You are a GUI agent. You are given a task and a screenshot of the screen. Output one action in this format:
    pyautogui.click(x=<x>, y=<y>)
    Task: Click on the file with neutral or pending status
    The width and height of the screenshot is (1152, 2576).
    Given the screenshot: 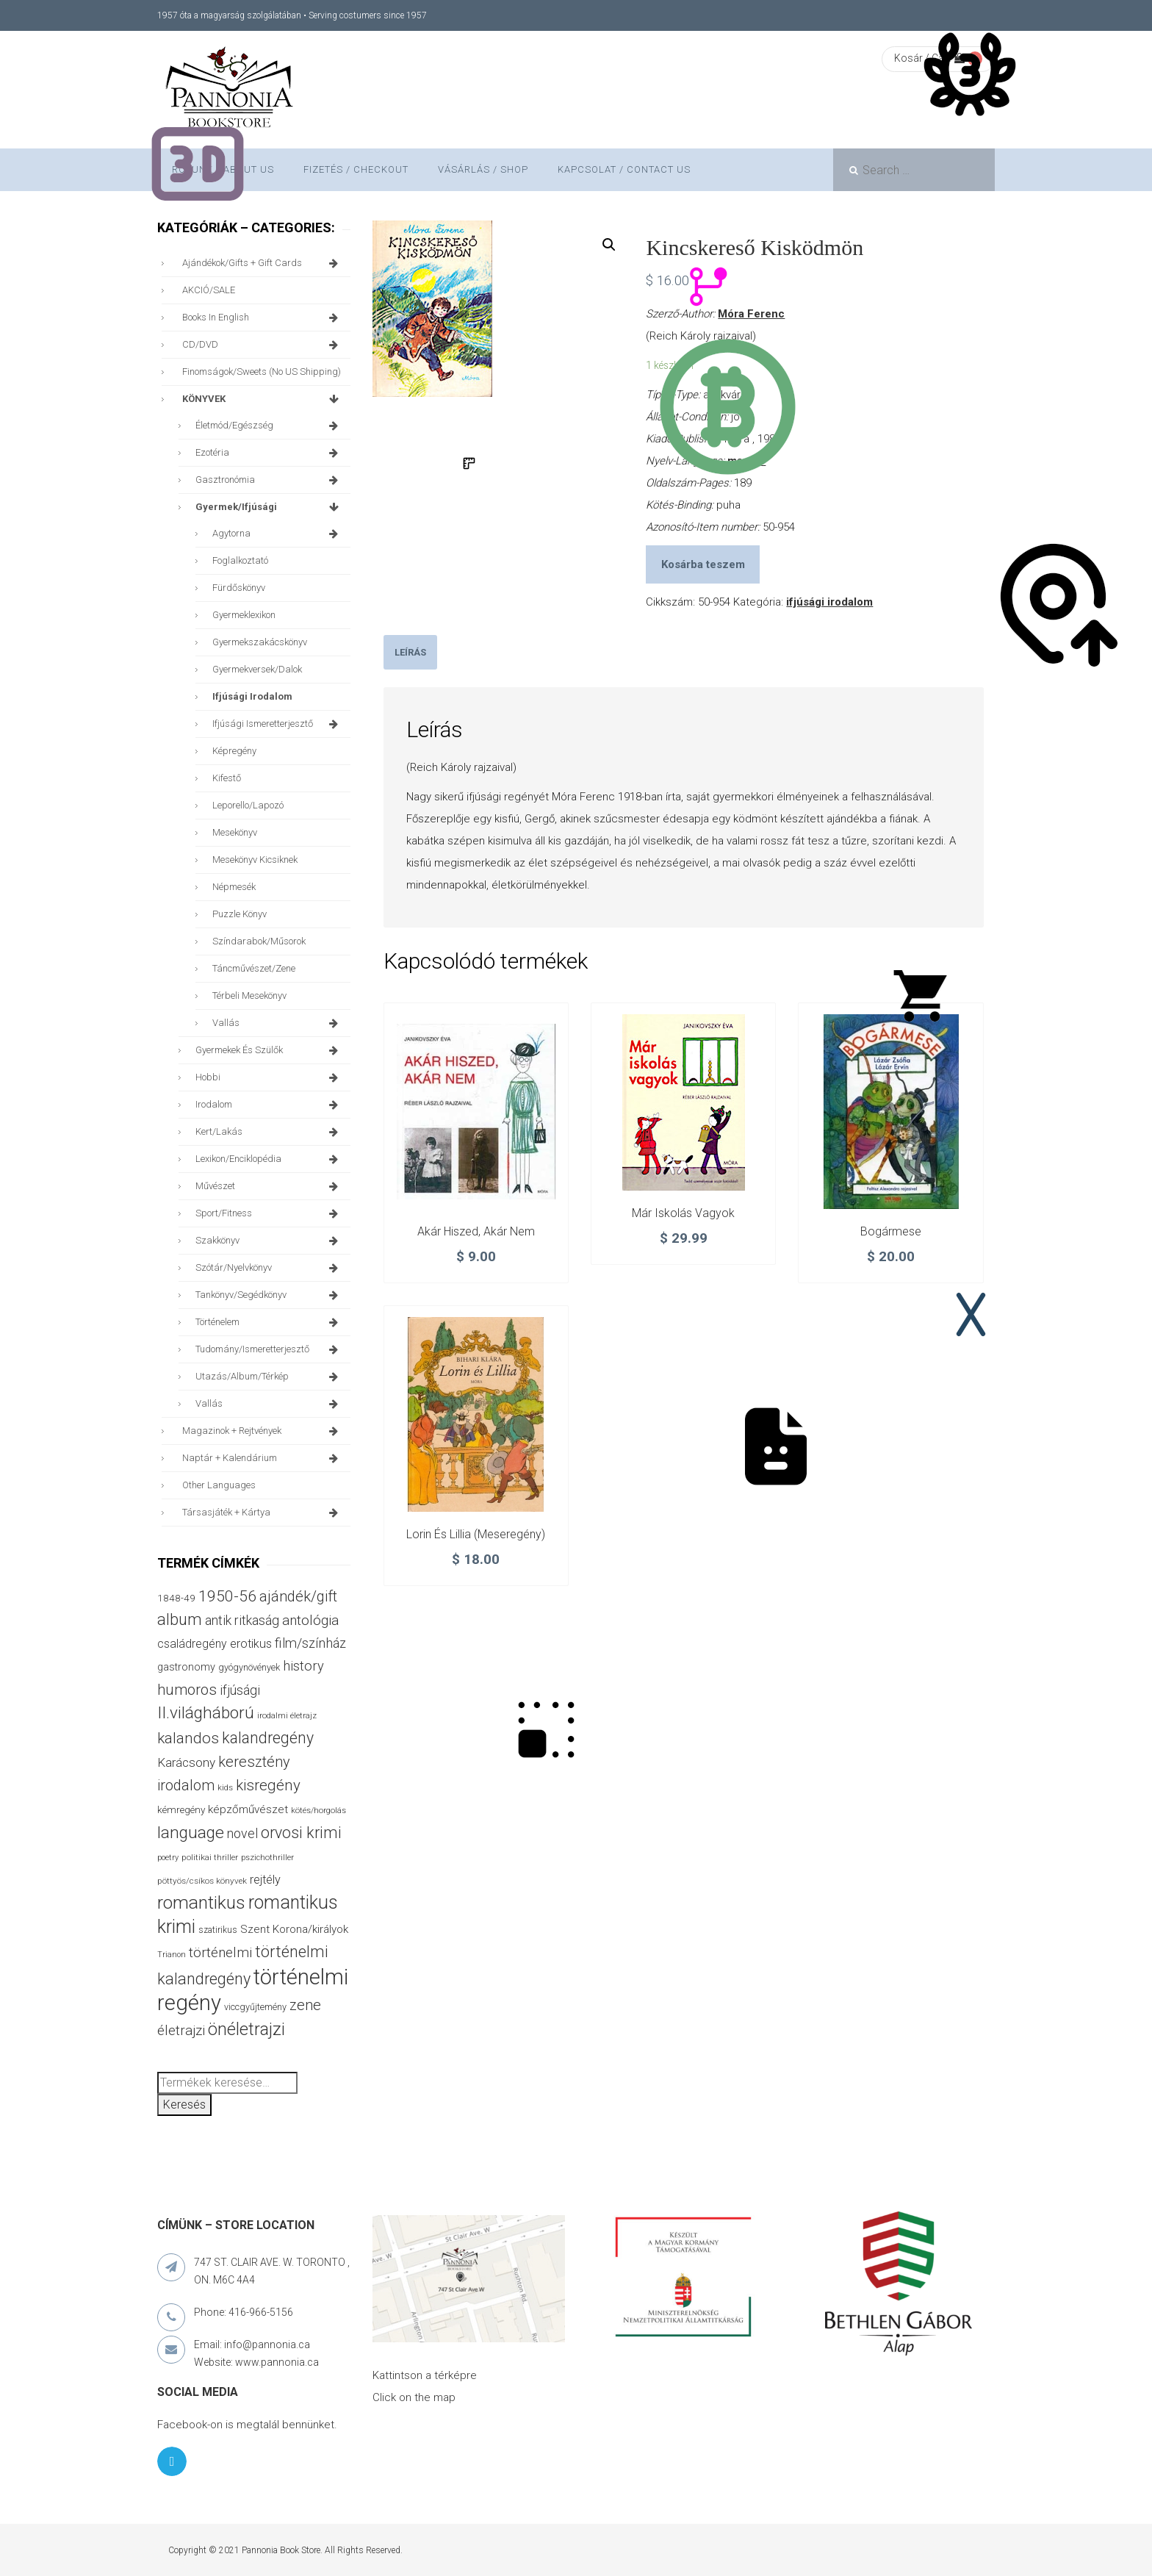 What is the action you would take?
    pyautogui.click(x=776, y=1446)
    